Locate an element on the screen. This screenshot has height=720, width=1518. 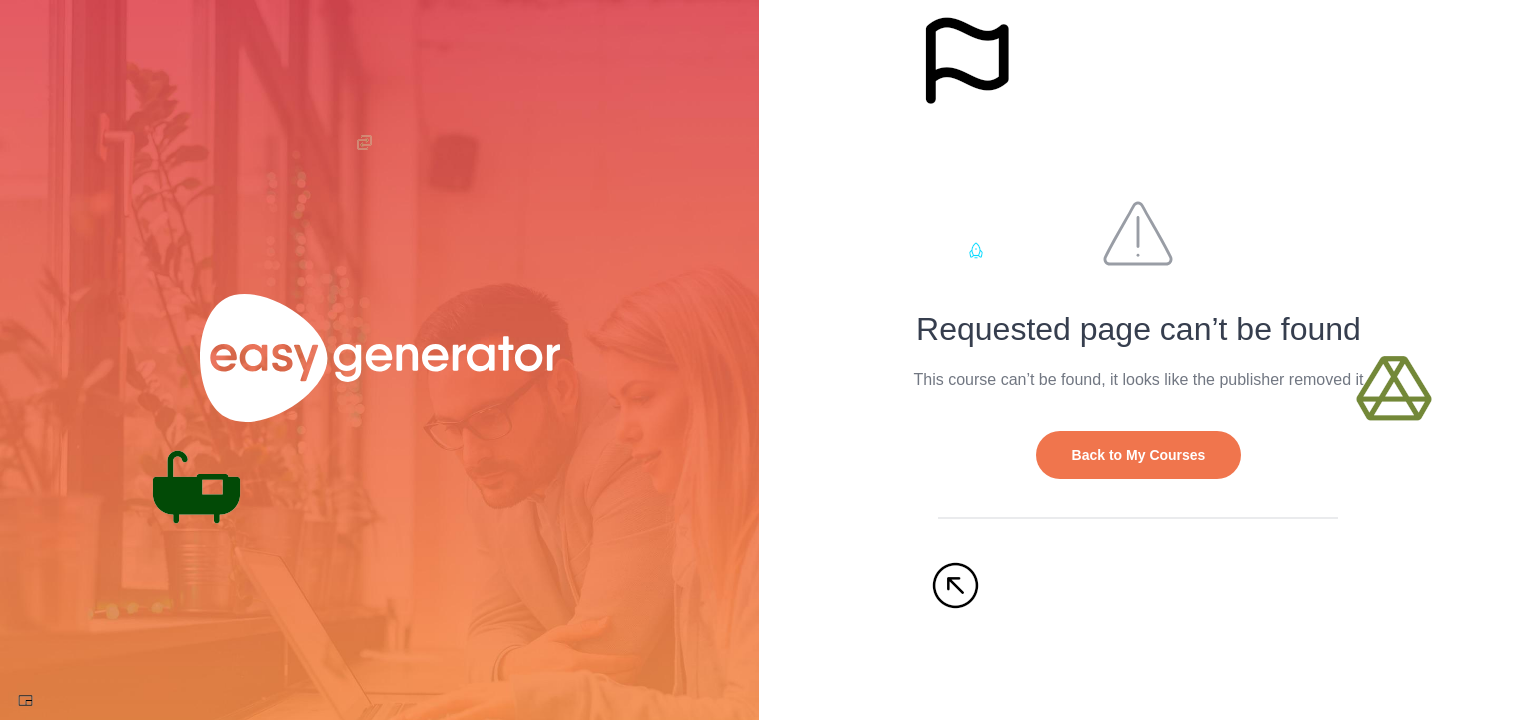
swap or exchange items is located at coordinates (364, 142).